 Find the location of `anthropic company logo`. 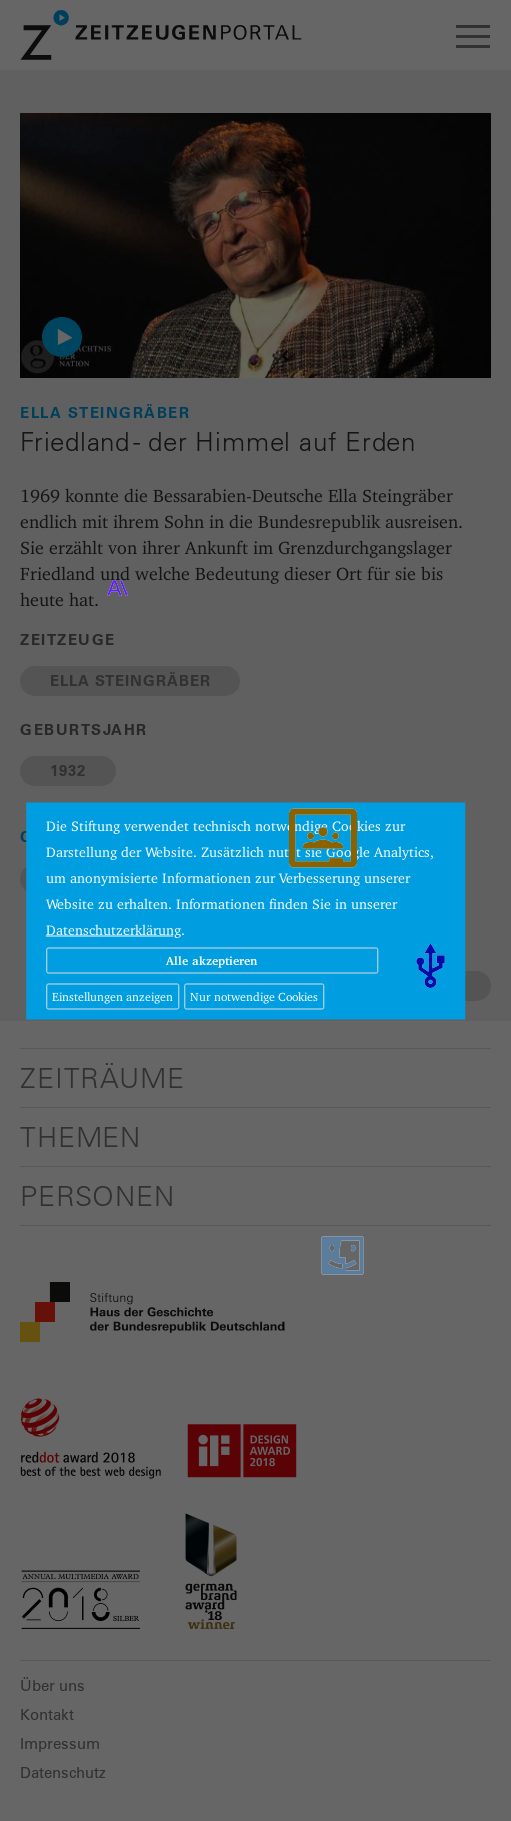

anthropic company logo is located at coordinates (117, 587).